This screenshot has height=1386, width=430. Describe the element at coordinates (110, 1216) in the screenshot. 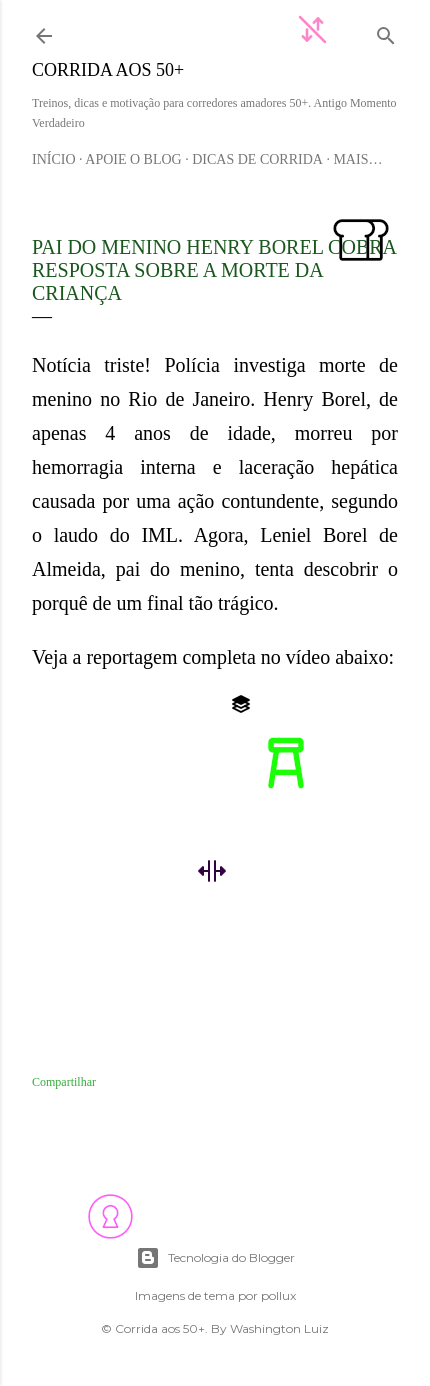

I see `access security or privacy settings` at that location.